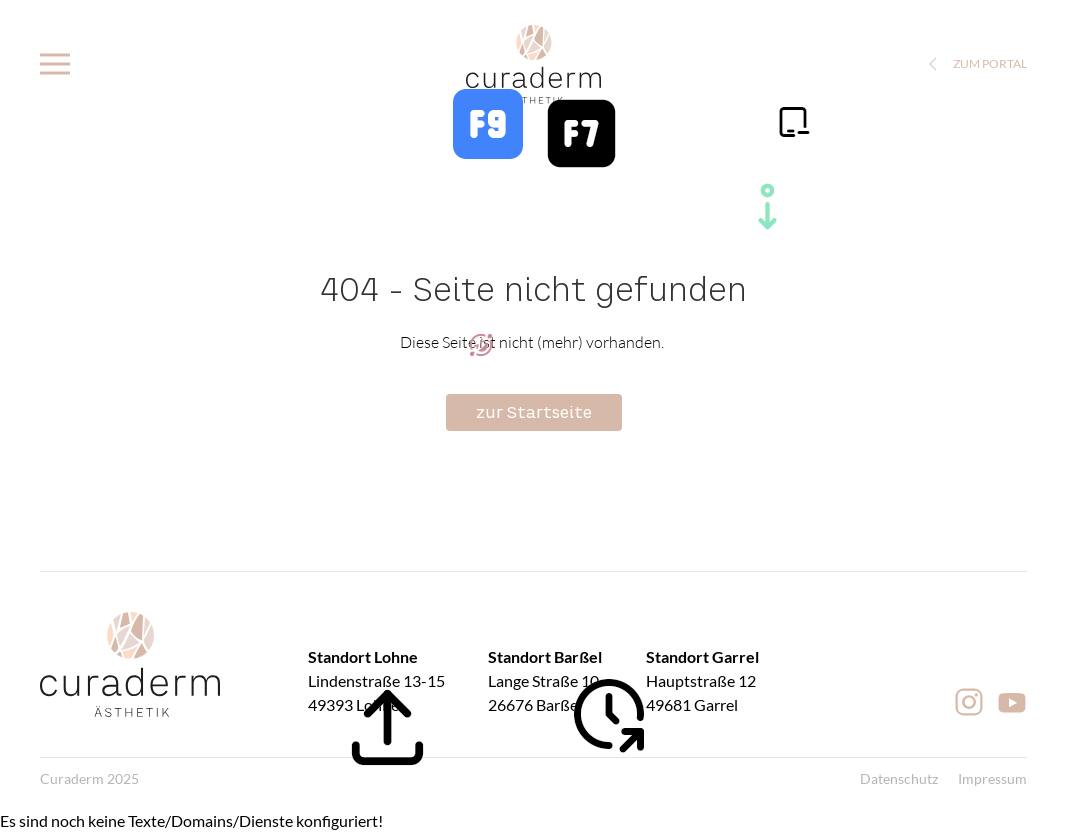  I want to click on keyboard shortcut indicator for F9 function key, so click(488, 124).